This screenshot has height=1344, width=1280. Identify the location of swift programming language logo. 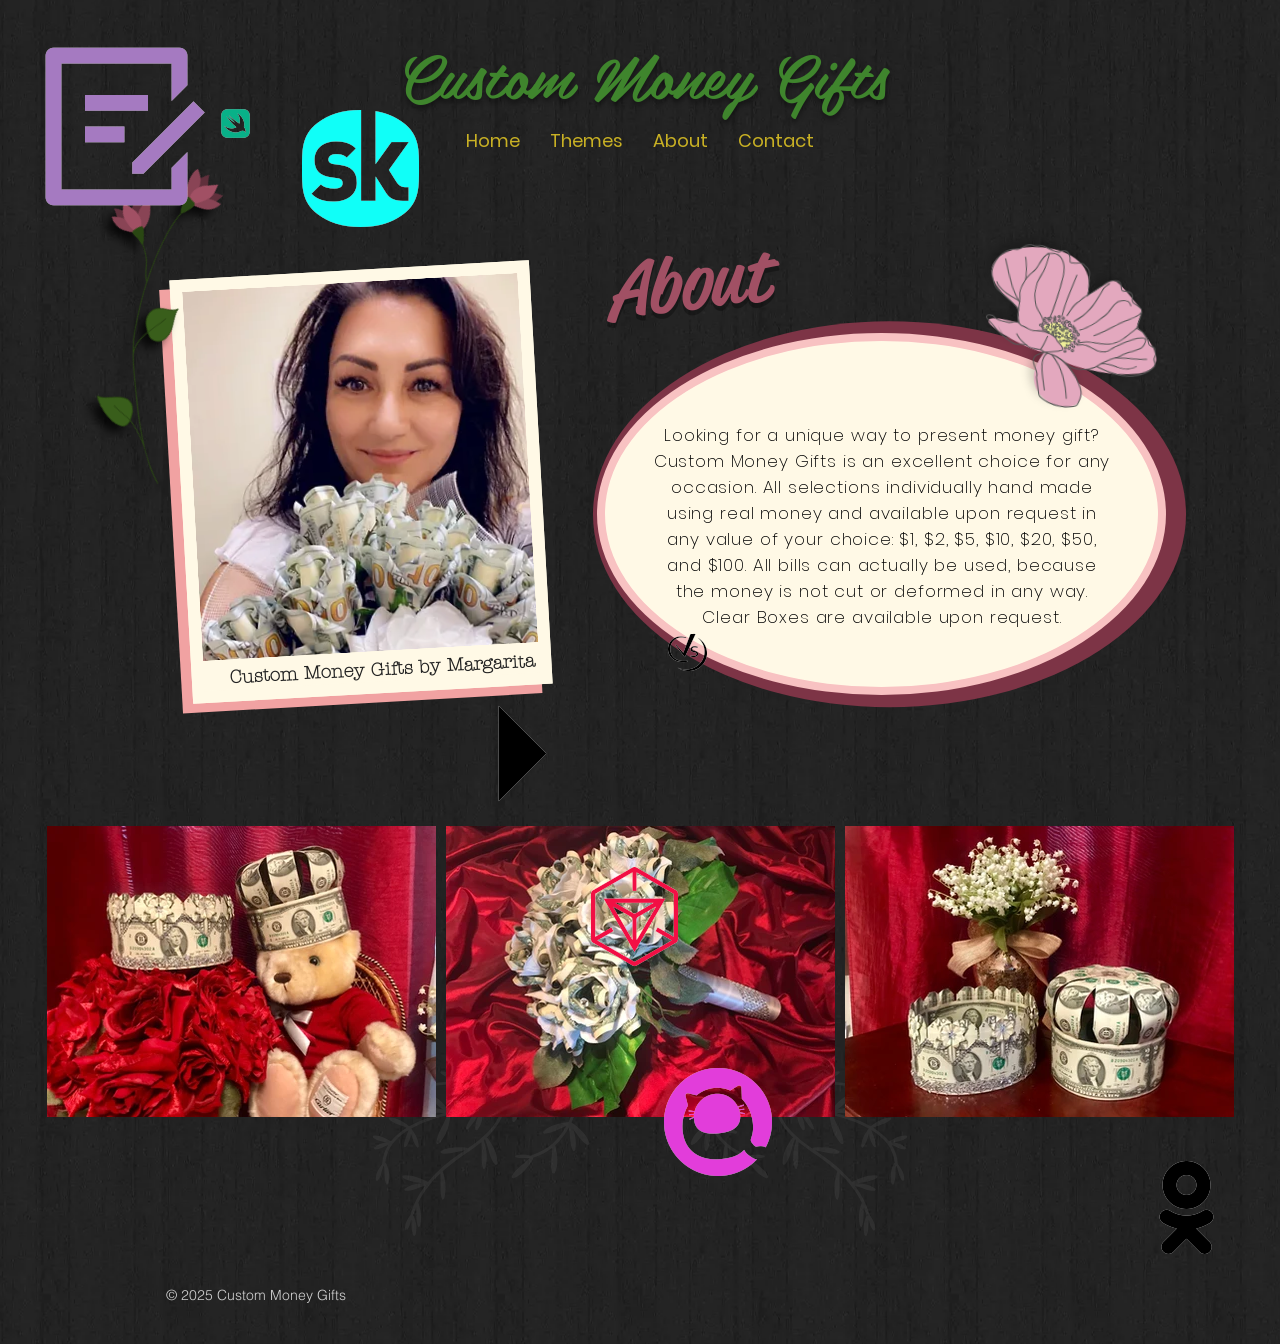
(235, 123).